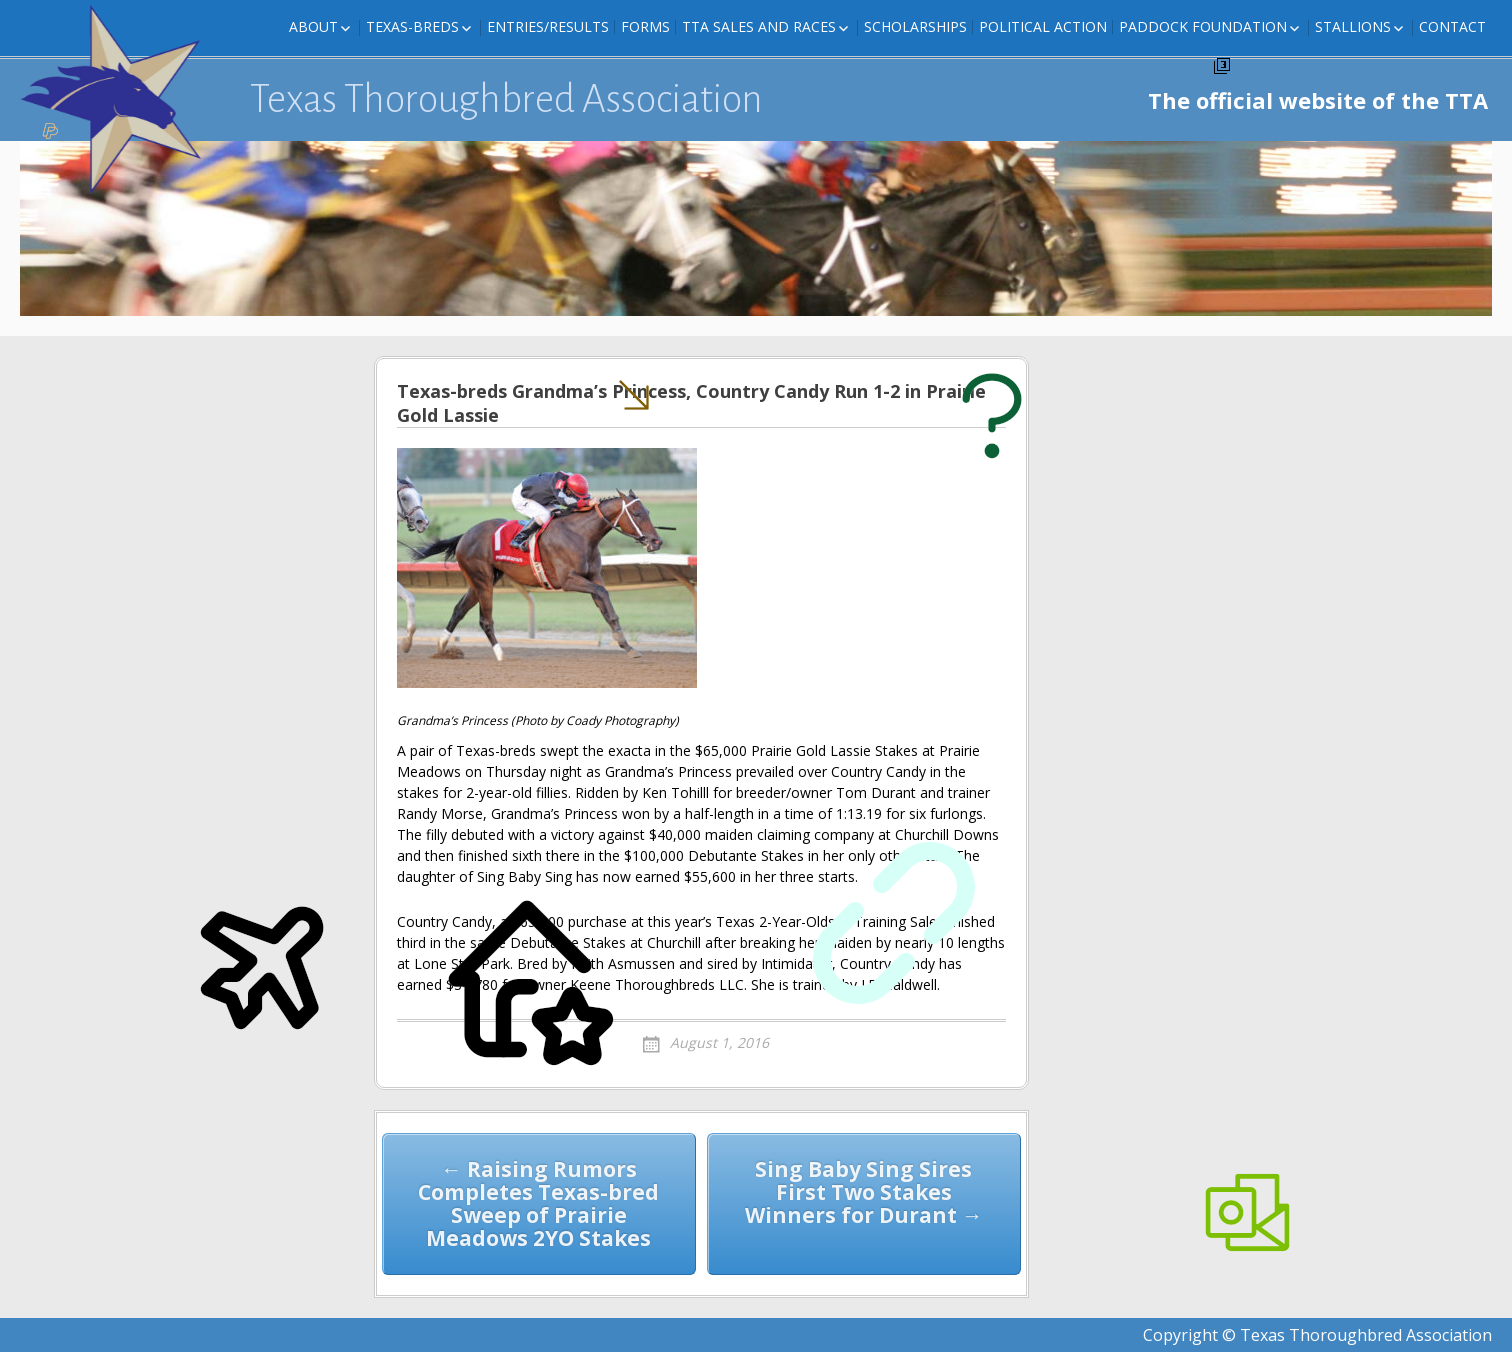 The height and width of the screenshot is (1352, 1512). I want to click on enable airplane mode, so click(264, 965).